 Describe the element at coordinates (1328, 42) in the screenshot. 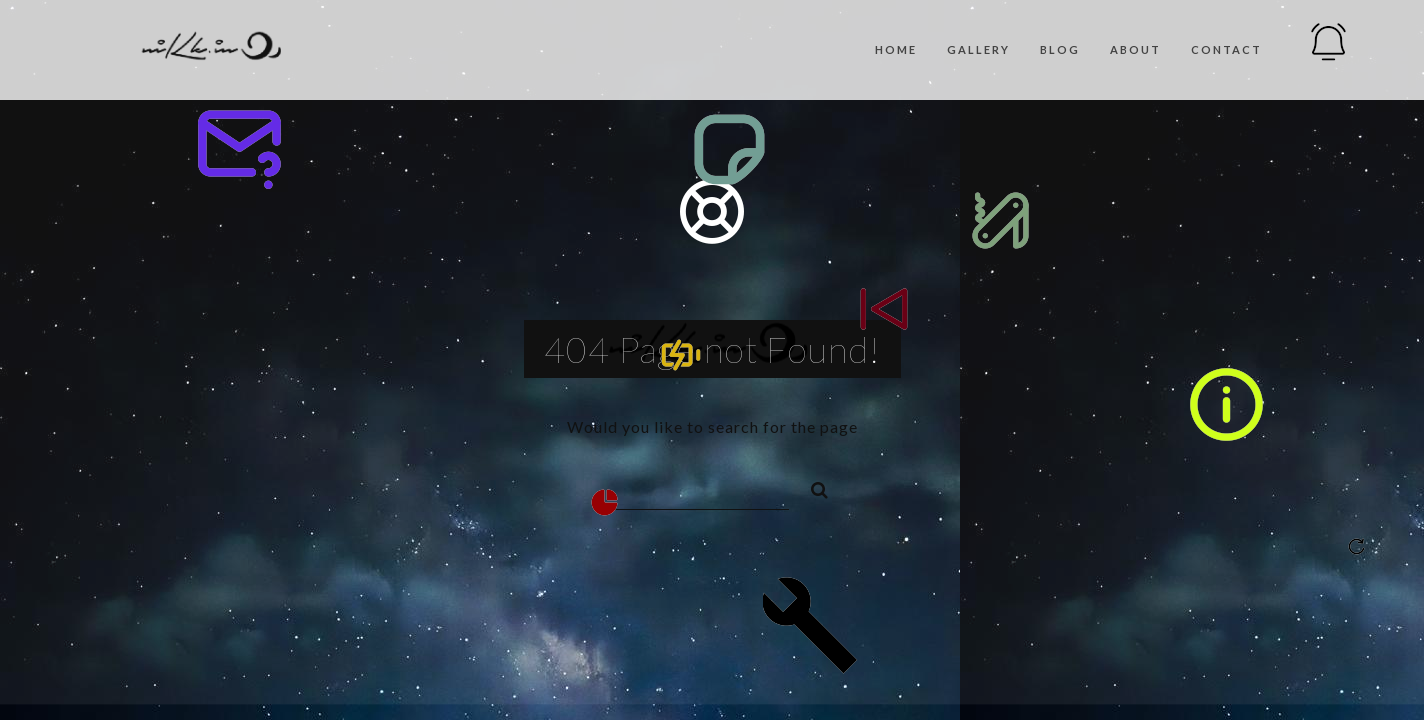

I see `new notification alert` at that location.